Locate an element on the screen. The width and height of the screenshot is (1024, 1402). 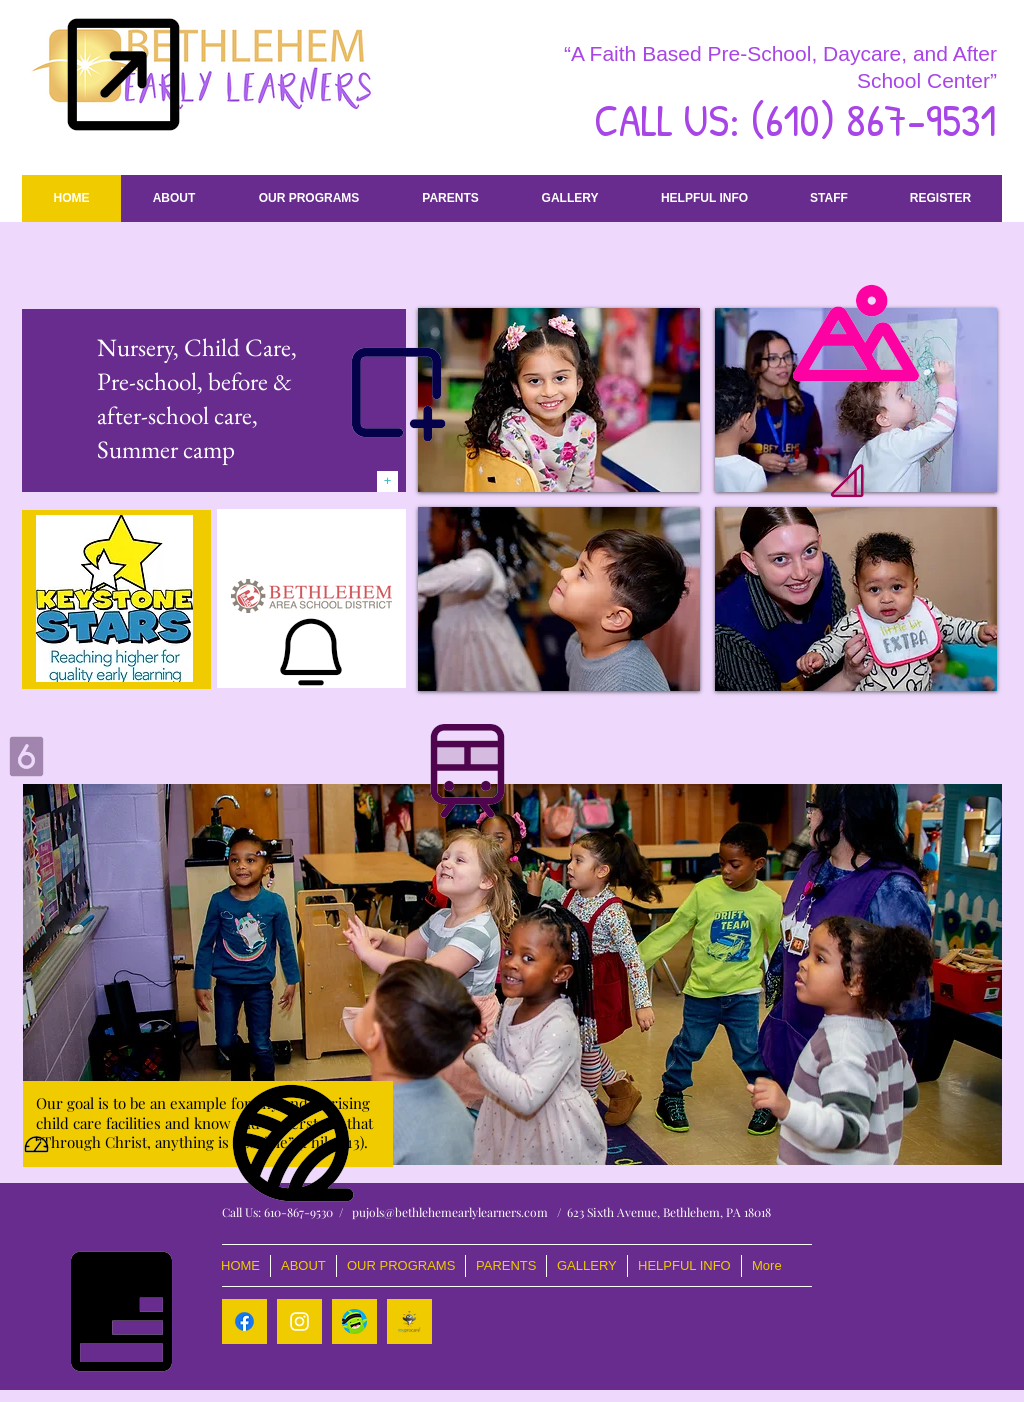
access knitting or crochet patterns is located at coordinates (291, 1143).